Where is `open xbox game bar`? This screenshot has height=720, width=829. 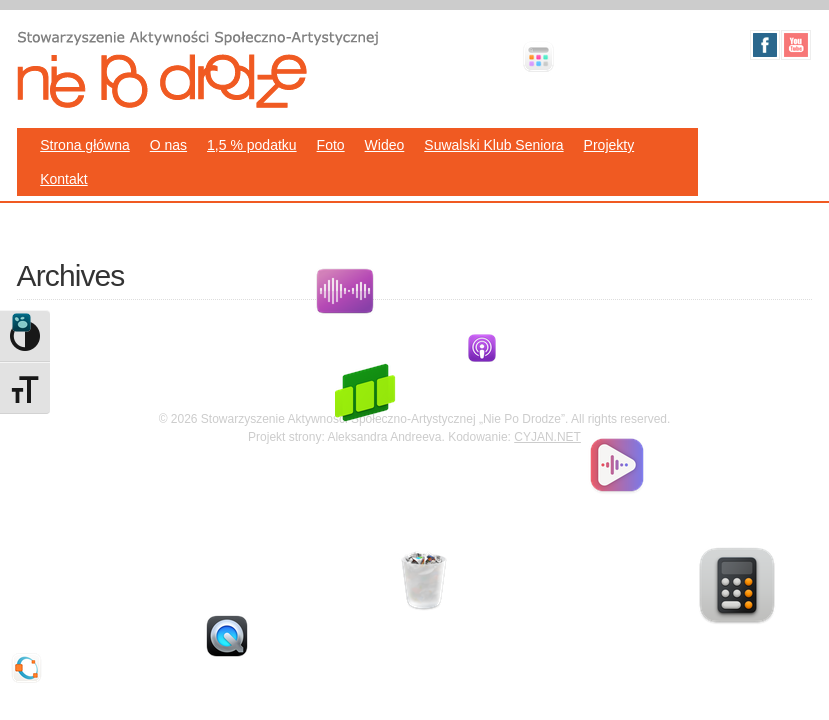 open xbox game bar is located at coordinates (365, 392).